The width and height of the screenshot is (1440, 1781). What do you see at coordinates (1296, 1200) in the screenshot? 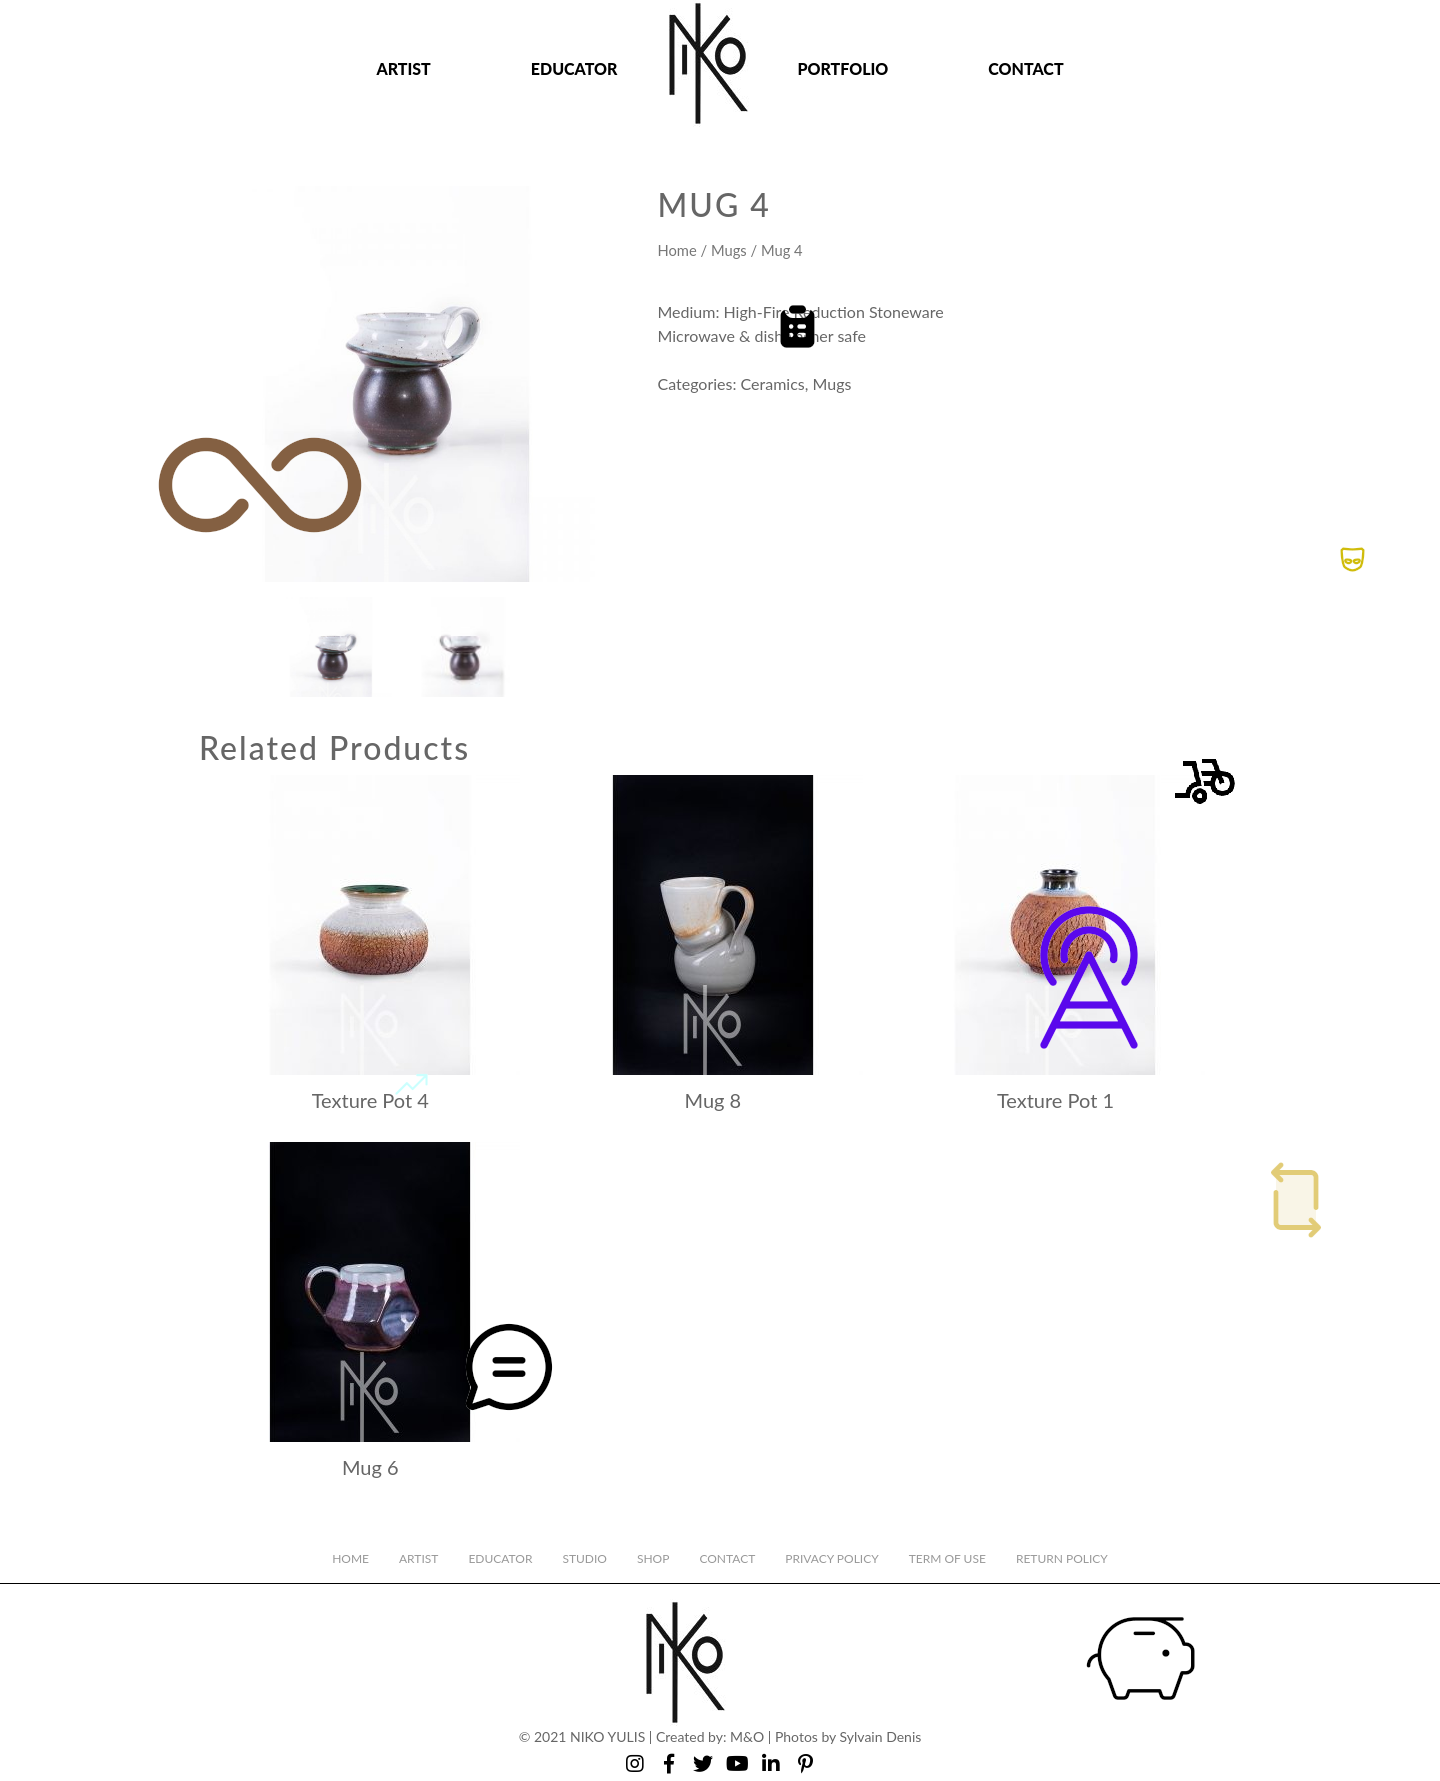
I see `rotate your device orientation` at bounding box center [1296, 1200].